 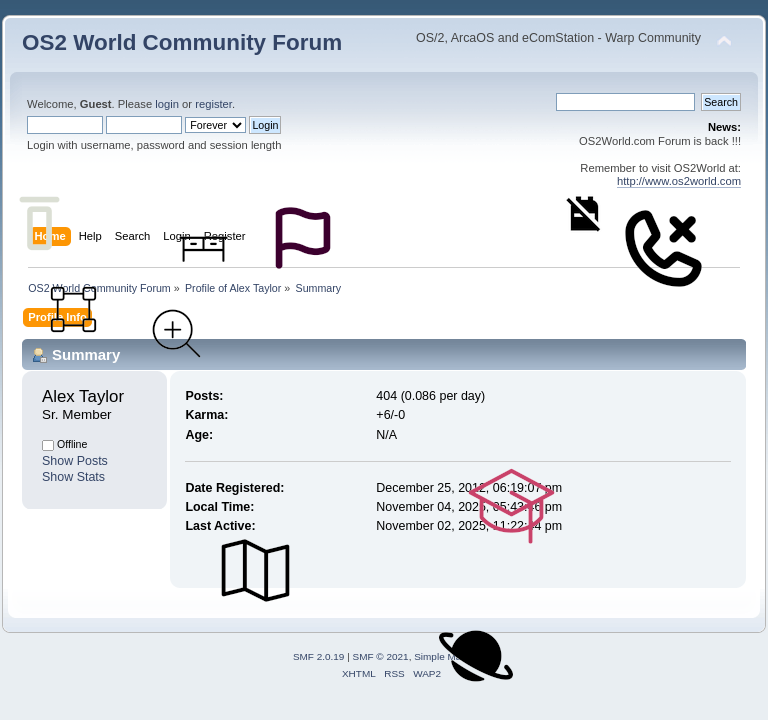 I want to click on end or reject a phone call, so click(x=665, y=247).